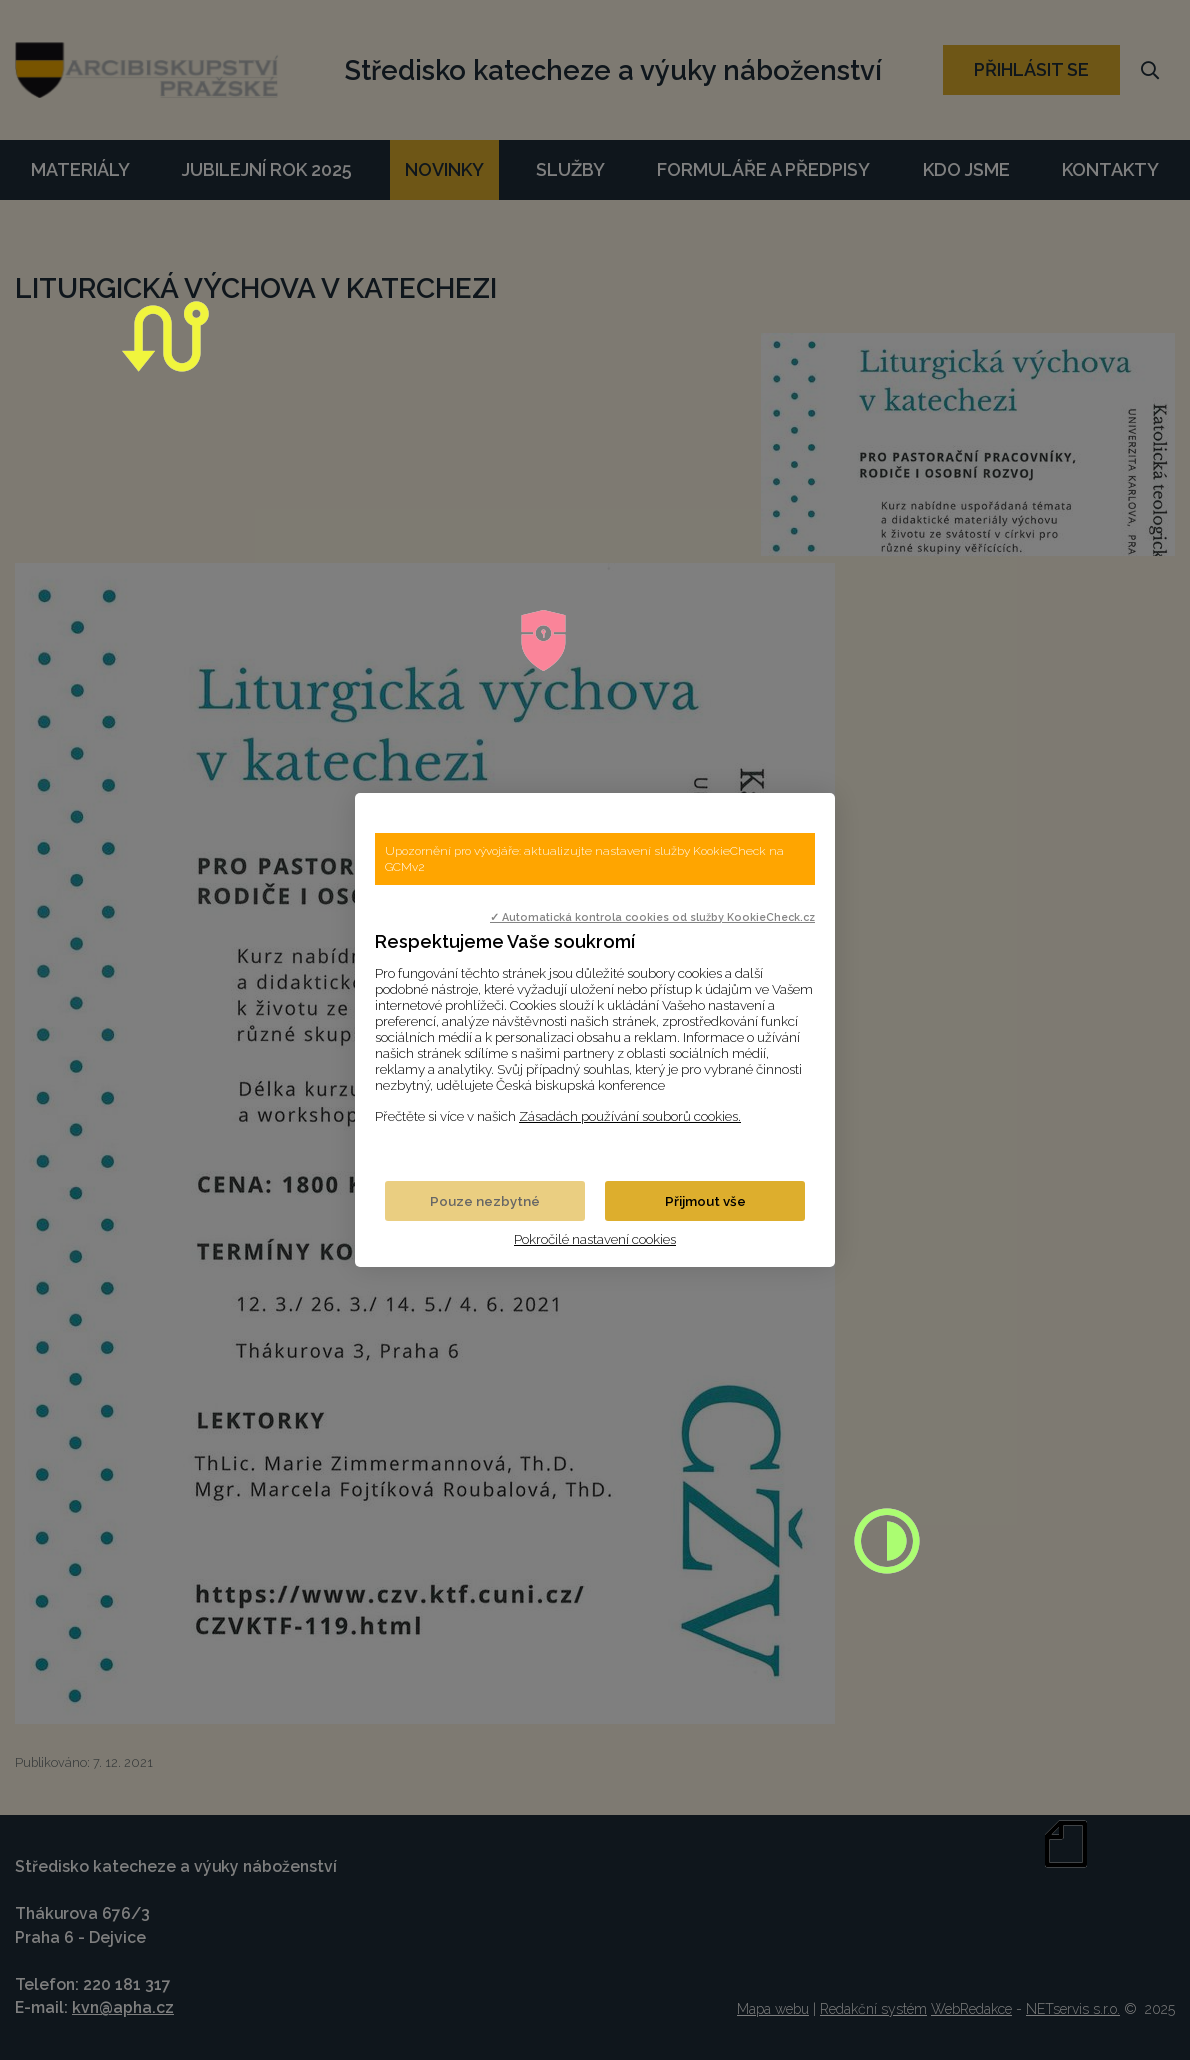 Image resolution: width=1190 pixels, height=2060 pixels. Describe the element at coordinates (887, 1541) in the screenshot. I see `adjust display contrast settings` at that location.